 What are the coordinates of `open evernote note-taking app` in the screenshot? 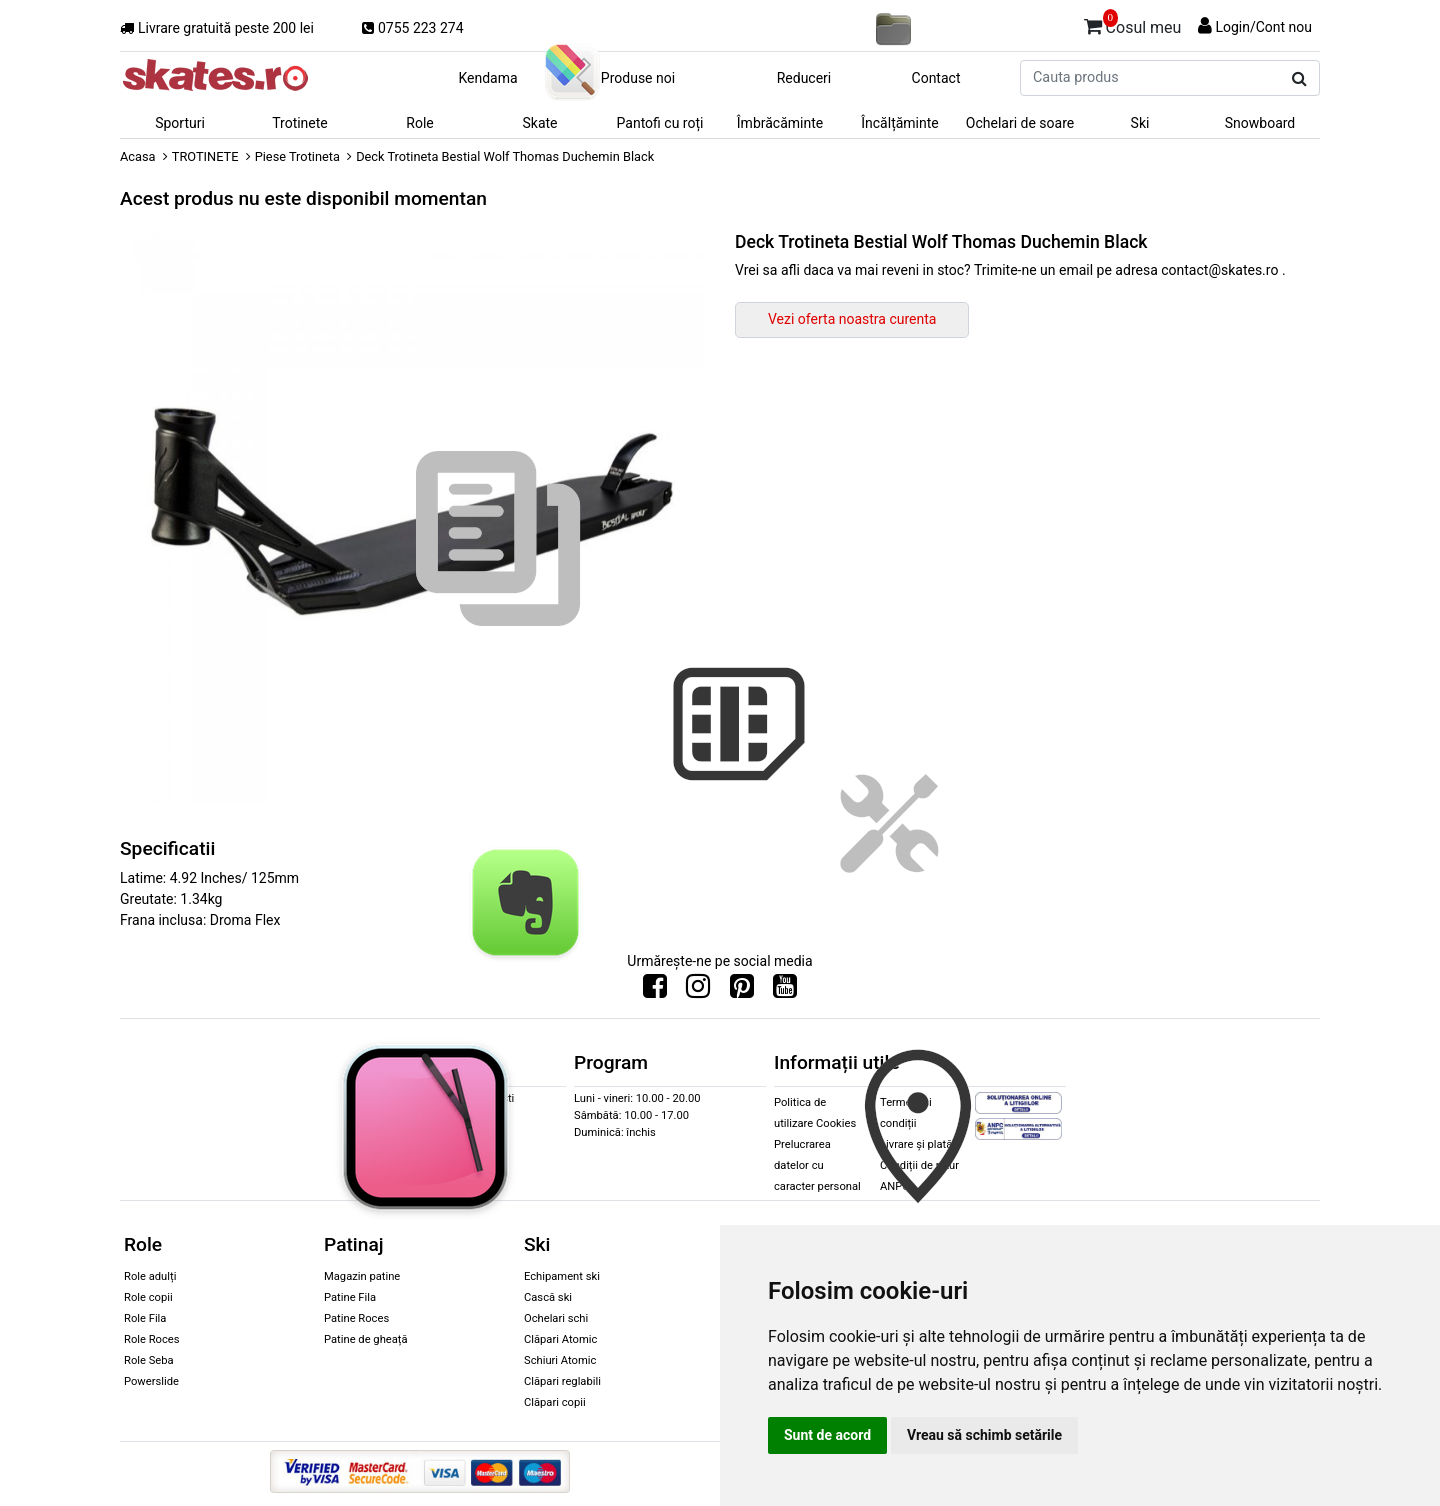 It's located at (525, 902).